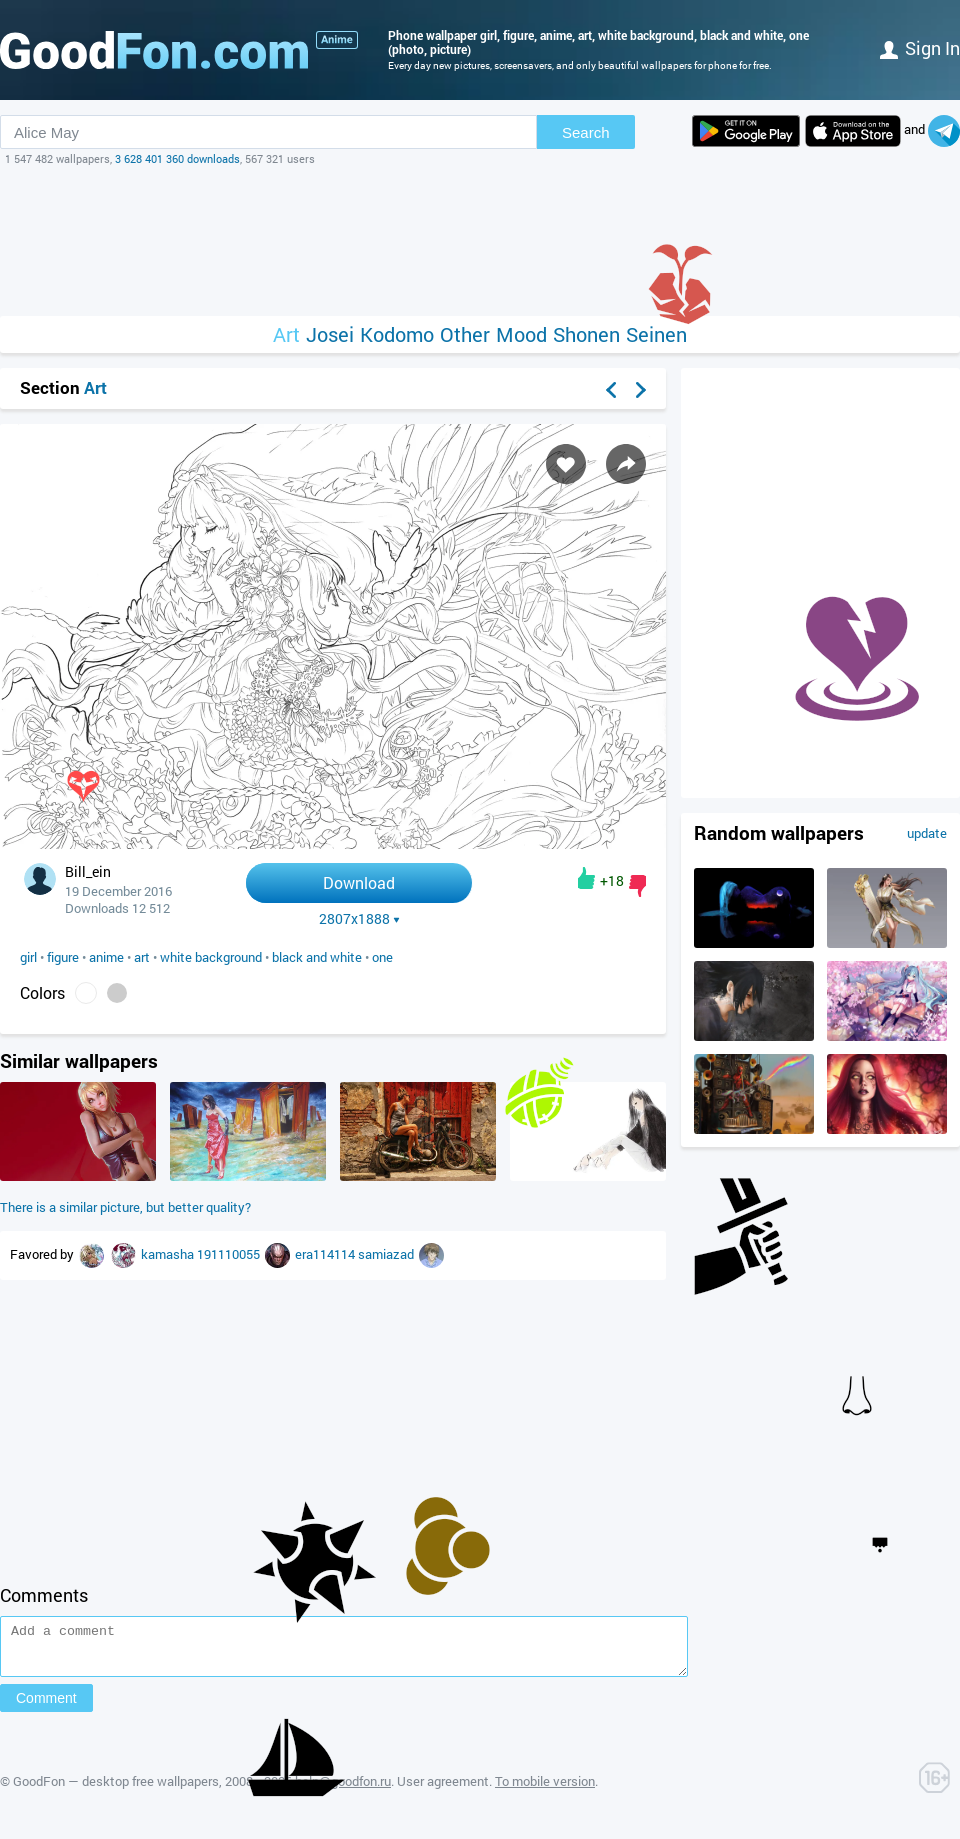 The image size is (960, 1839). What do you see at coordinates (857, 1395) in the screenshot?
I see `access nose or smell-related settings` at bounding box center [857, 1395].